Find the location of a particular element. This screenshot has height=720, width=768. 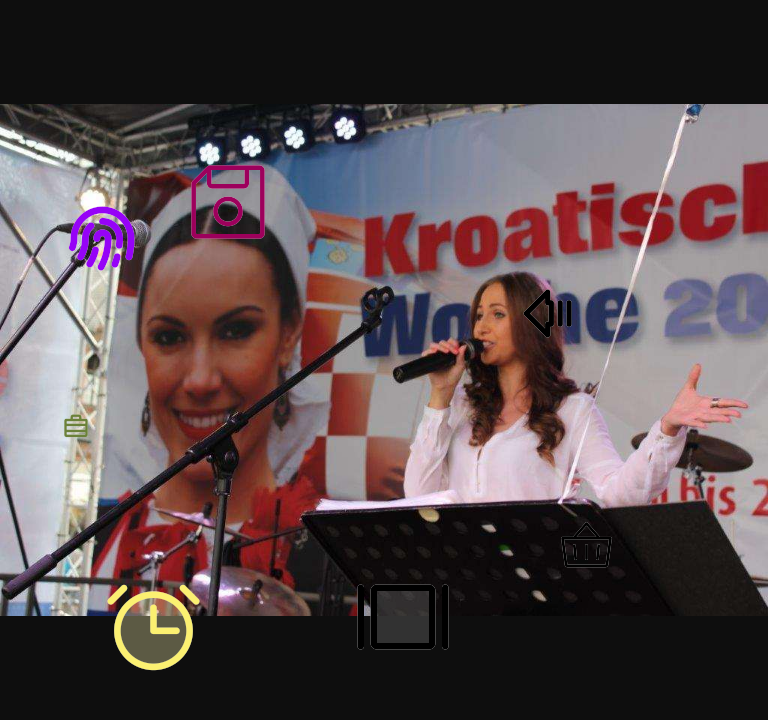

view your shopping basket is located at coordinates (586, 547).